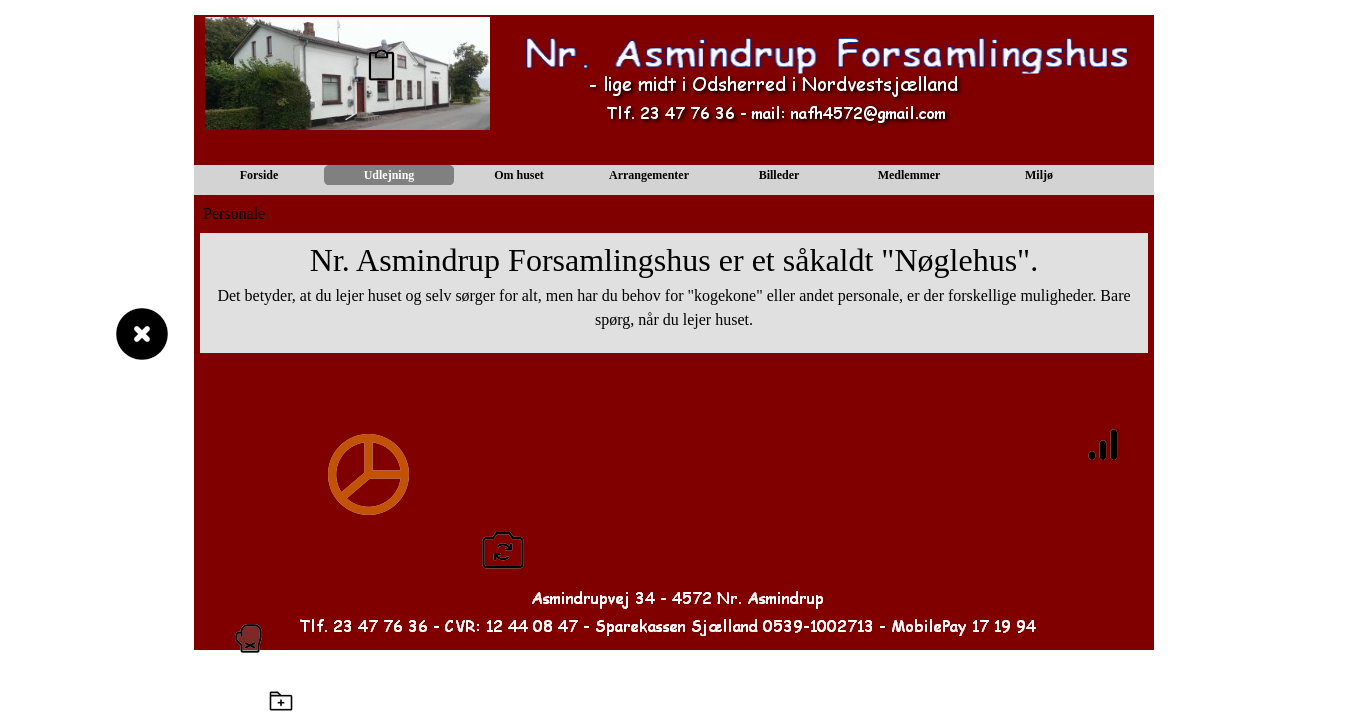 This screenshot has width=1348, height=720. What do you see at coordinates (381, 65) in the screenshot?
I see `access clipboard contents` at bounding box center [381, 65].